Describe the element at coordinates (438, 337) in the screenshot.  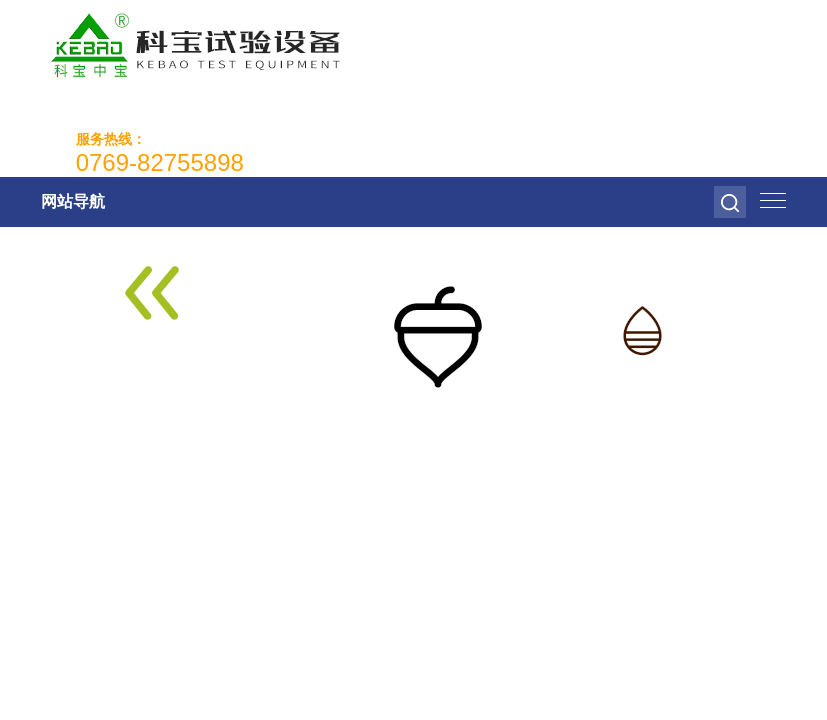
I see `nature or outdoors category icon` at that location.